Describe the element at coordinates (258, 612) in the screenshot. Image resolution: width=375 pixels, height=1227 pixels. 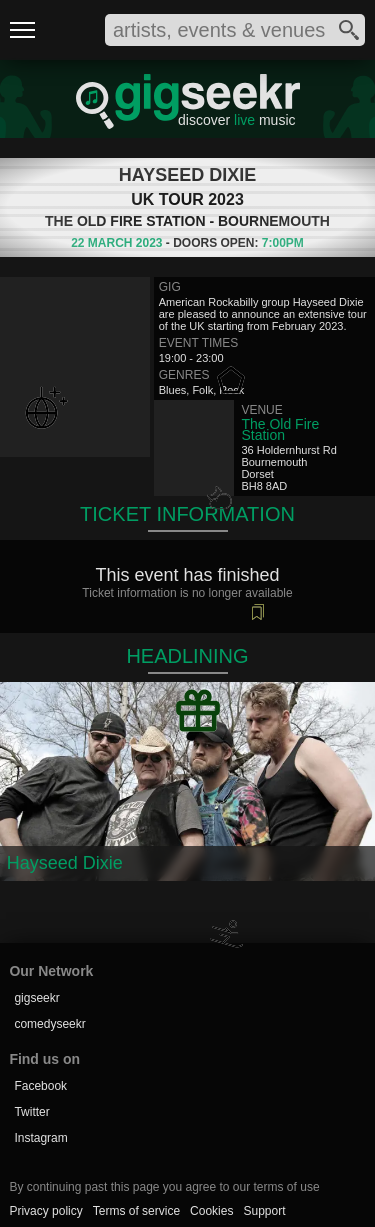
I see `view saved bookmarks` at that location.